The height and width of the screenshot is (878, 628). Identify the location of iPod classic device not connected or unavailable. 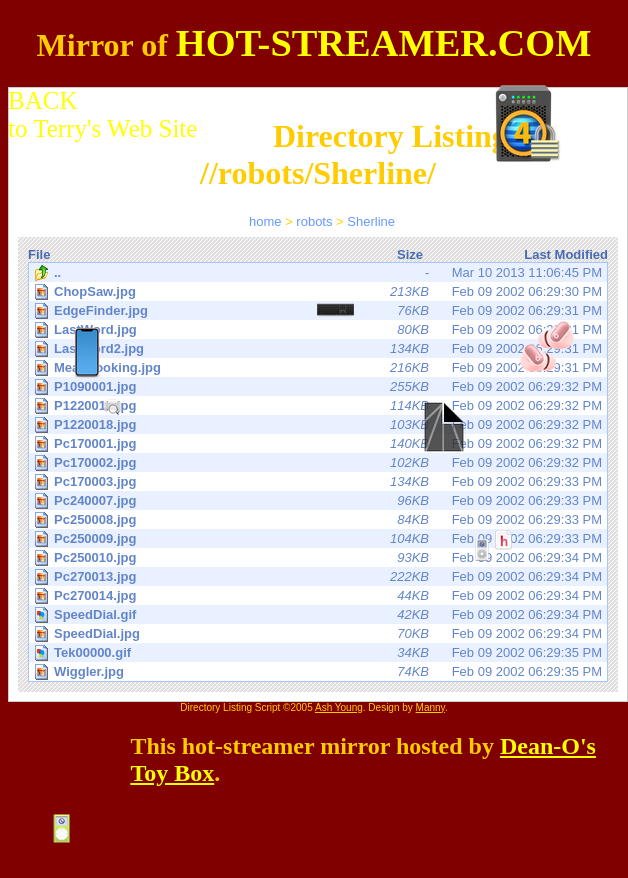
(482, 550).